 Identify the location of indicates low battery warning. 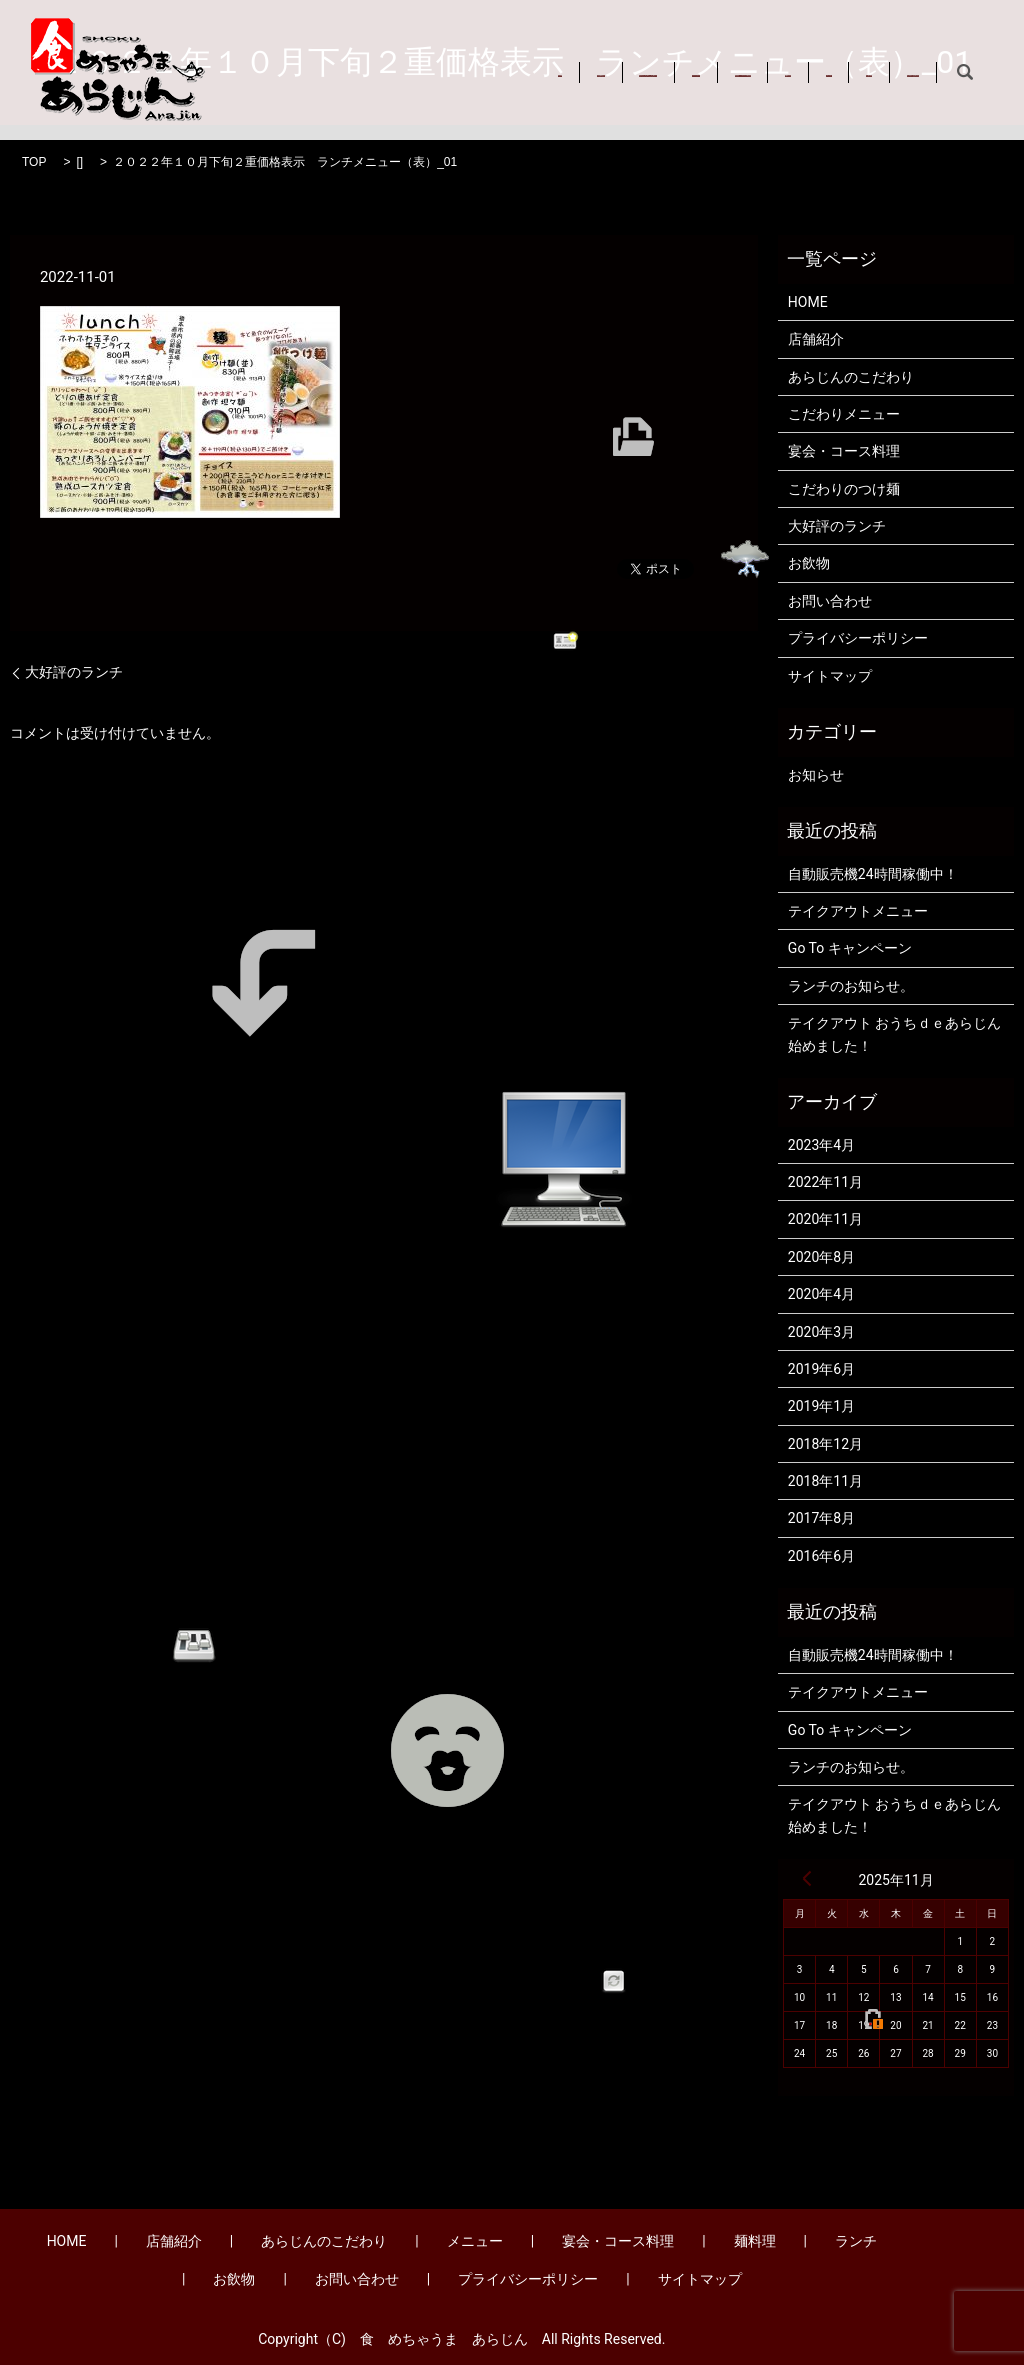
(873, 2019).